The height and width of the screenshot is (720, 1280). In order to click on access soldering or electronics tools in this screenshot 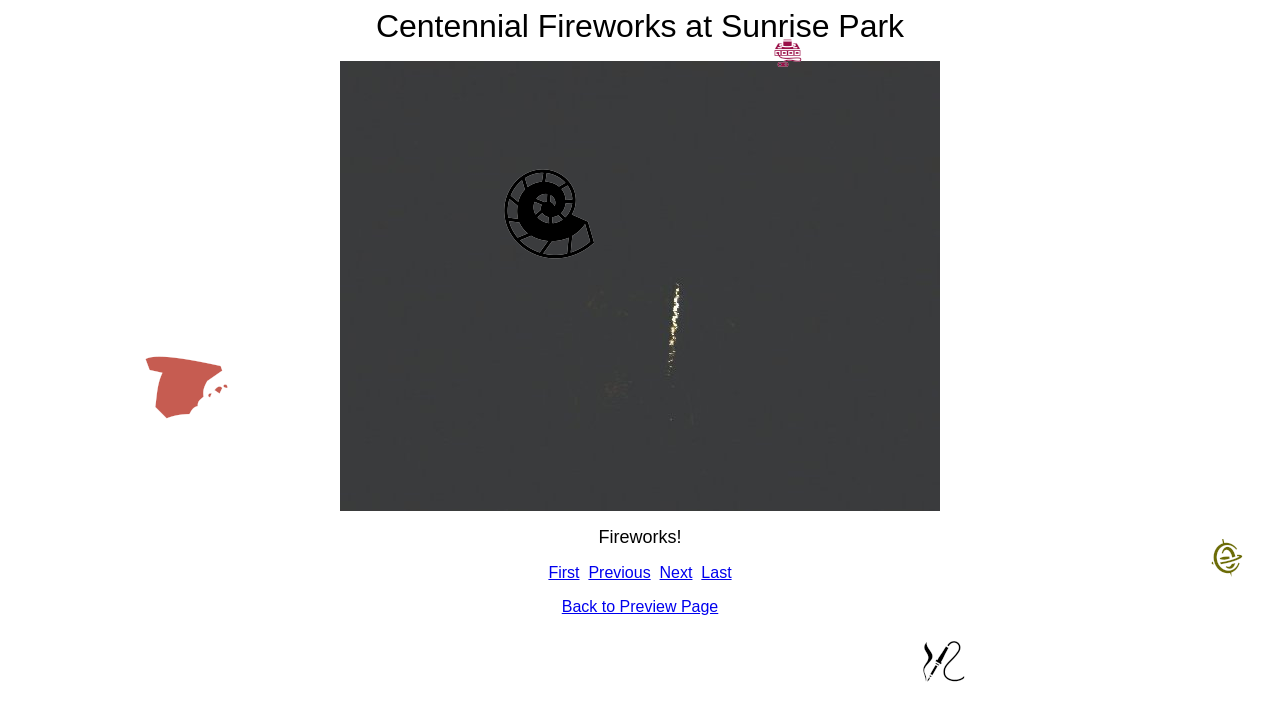, I will do `click(943, 662)`.